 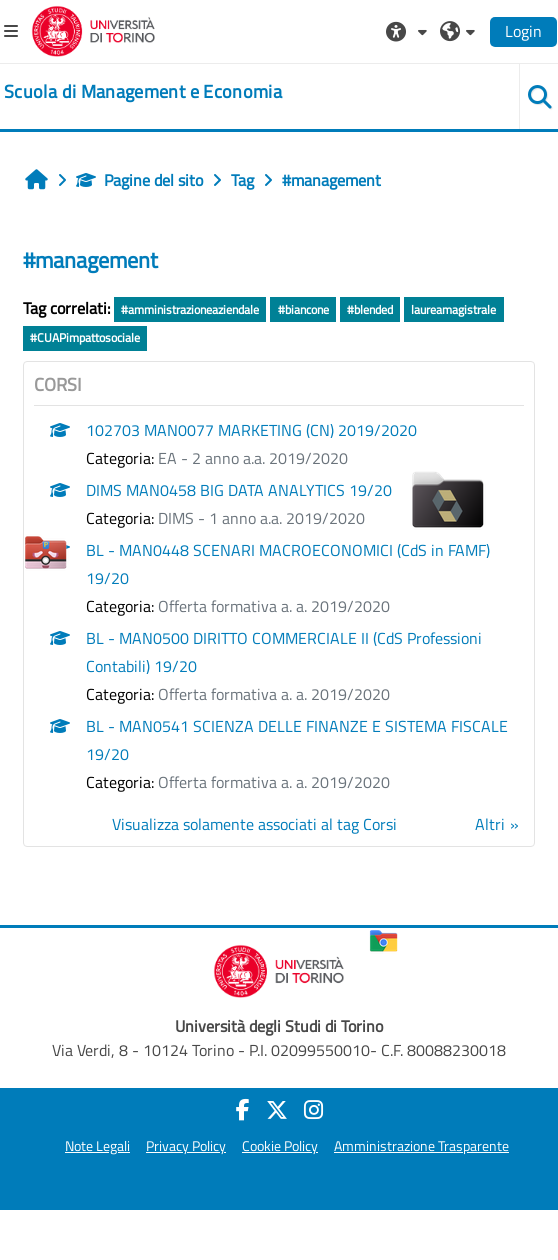 What do you see at coordinates (447, 501) in the screenshot?
I see `open hibernate or sleep mode system folder` at bounding box center [447, 501].